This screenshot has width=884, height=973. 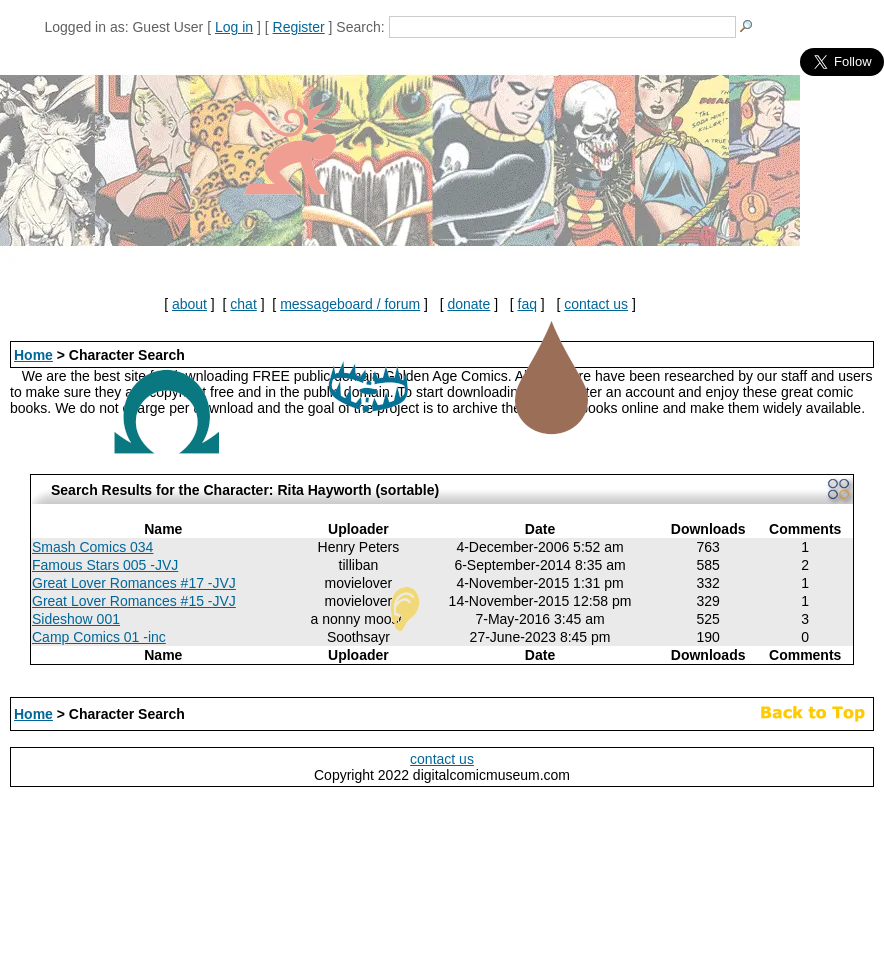 What do you see at coordinates (285, 143) in the screenshot?
I see `indicates slavery or oppression theme in historical game content` at bounding box center [285, 143].